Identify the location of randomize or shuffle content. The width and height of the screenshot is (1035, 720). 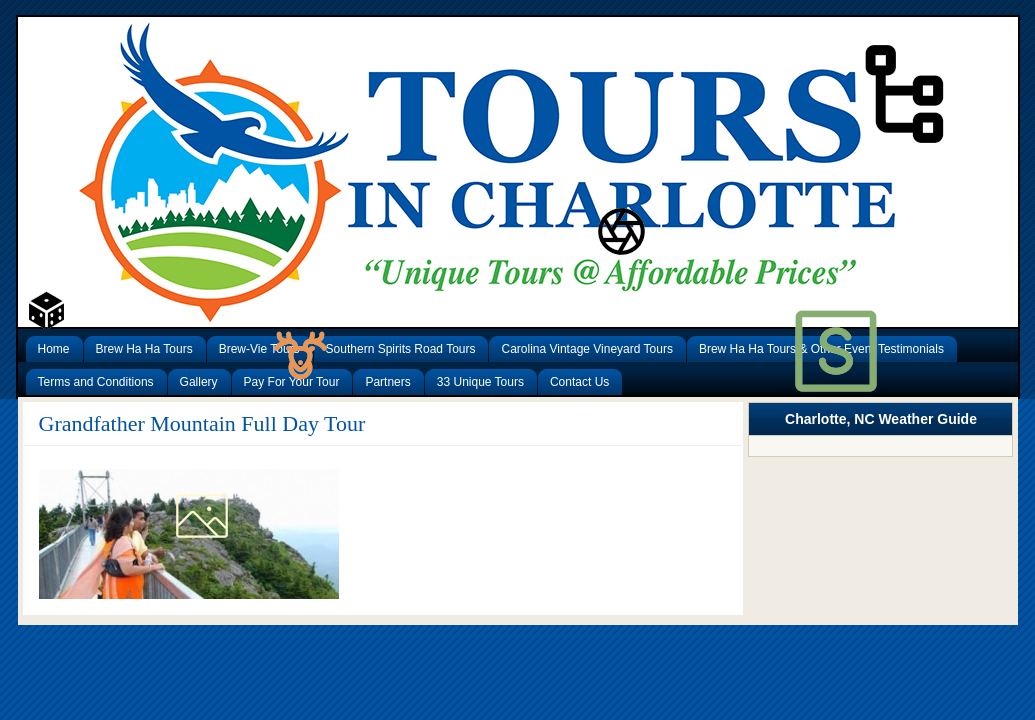
(46, 310).